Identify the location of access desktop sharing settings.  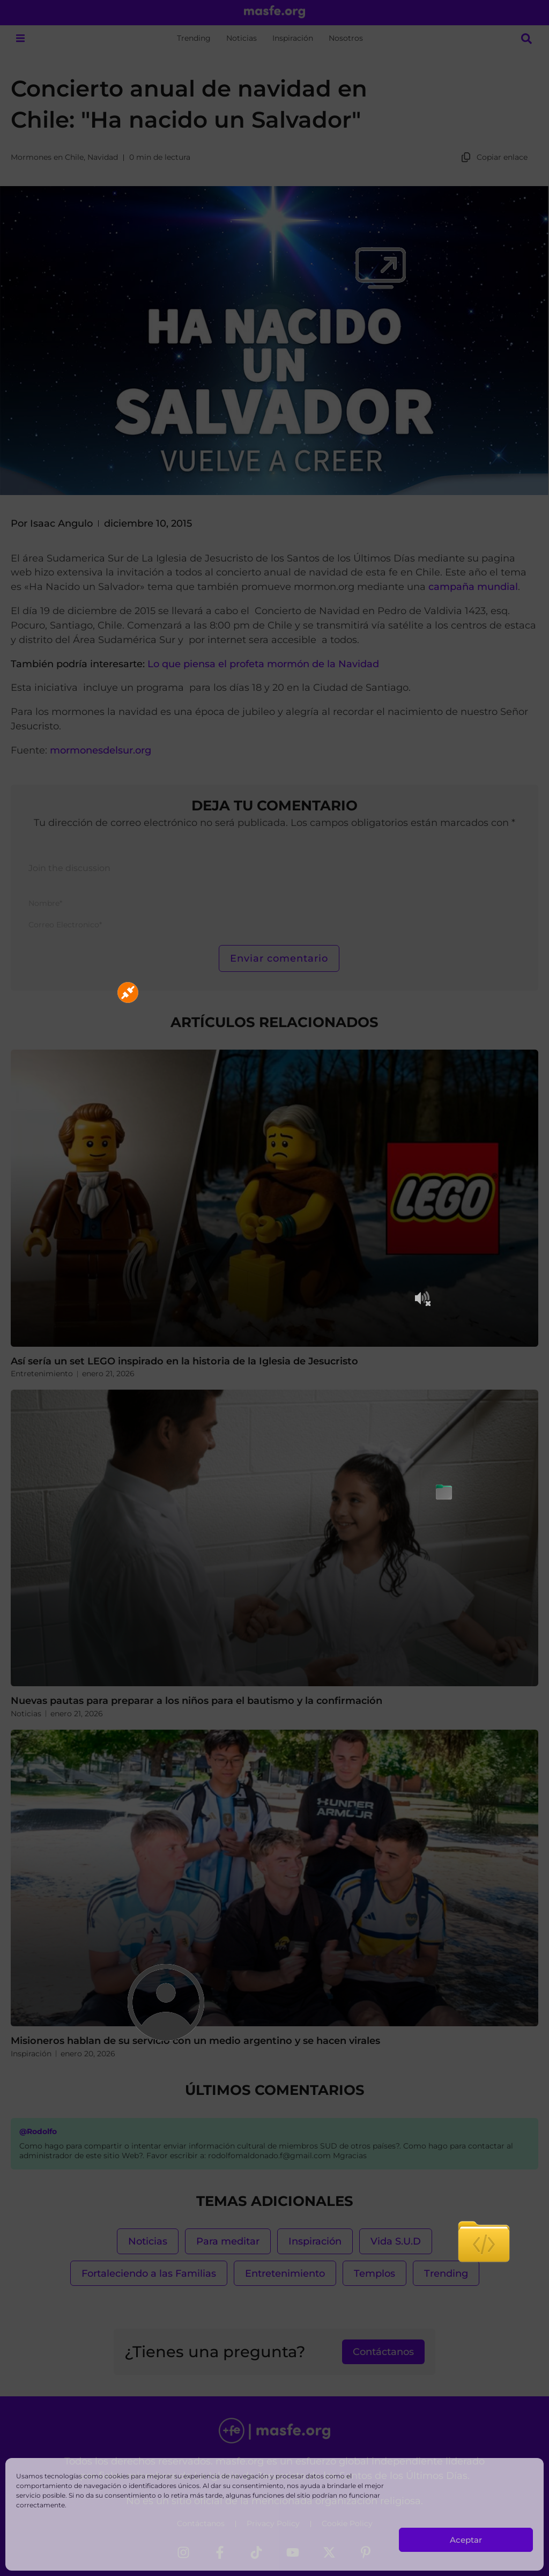
(381, 267).